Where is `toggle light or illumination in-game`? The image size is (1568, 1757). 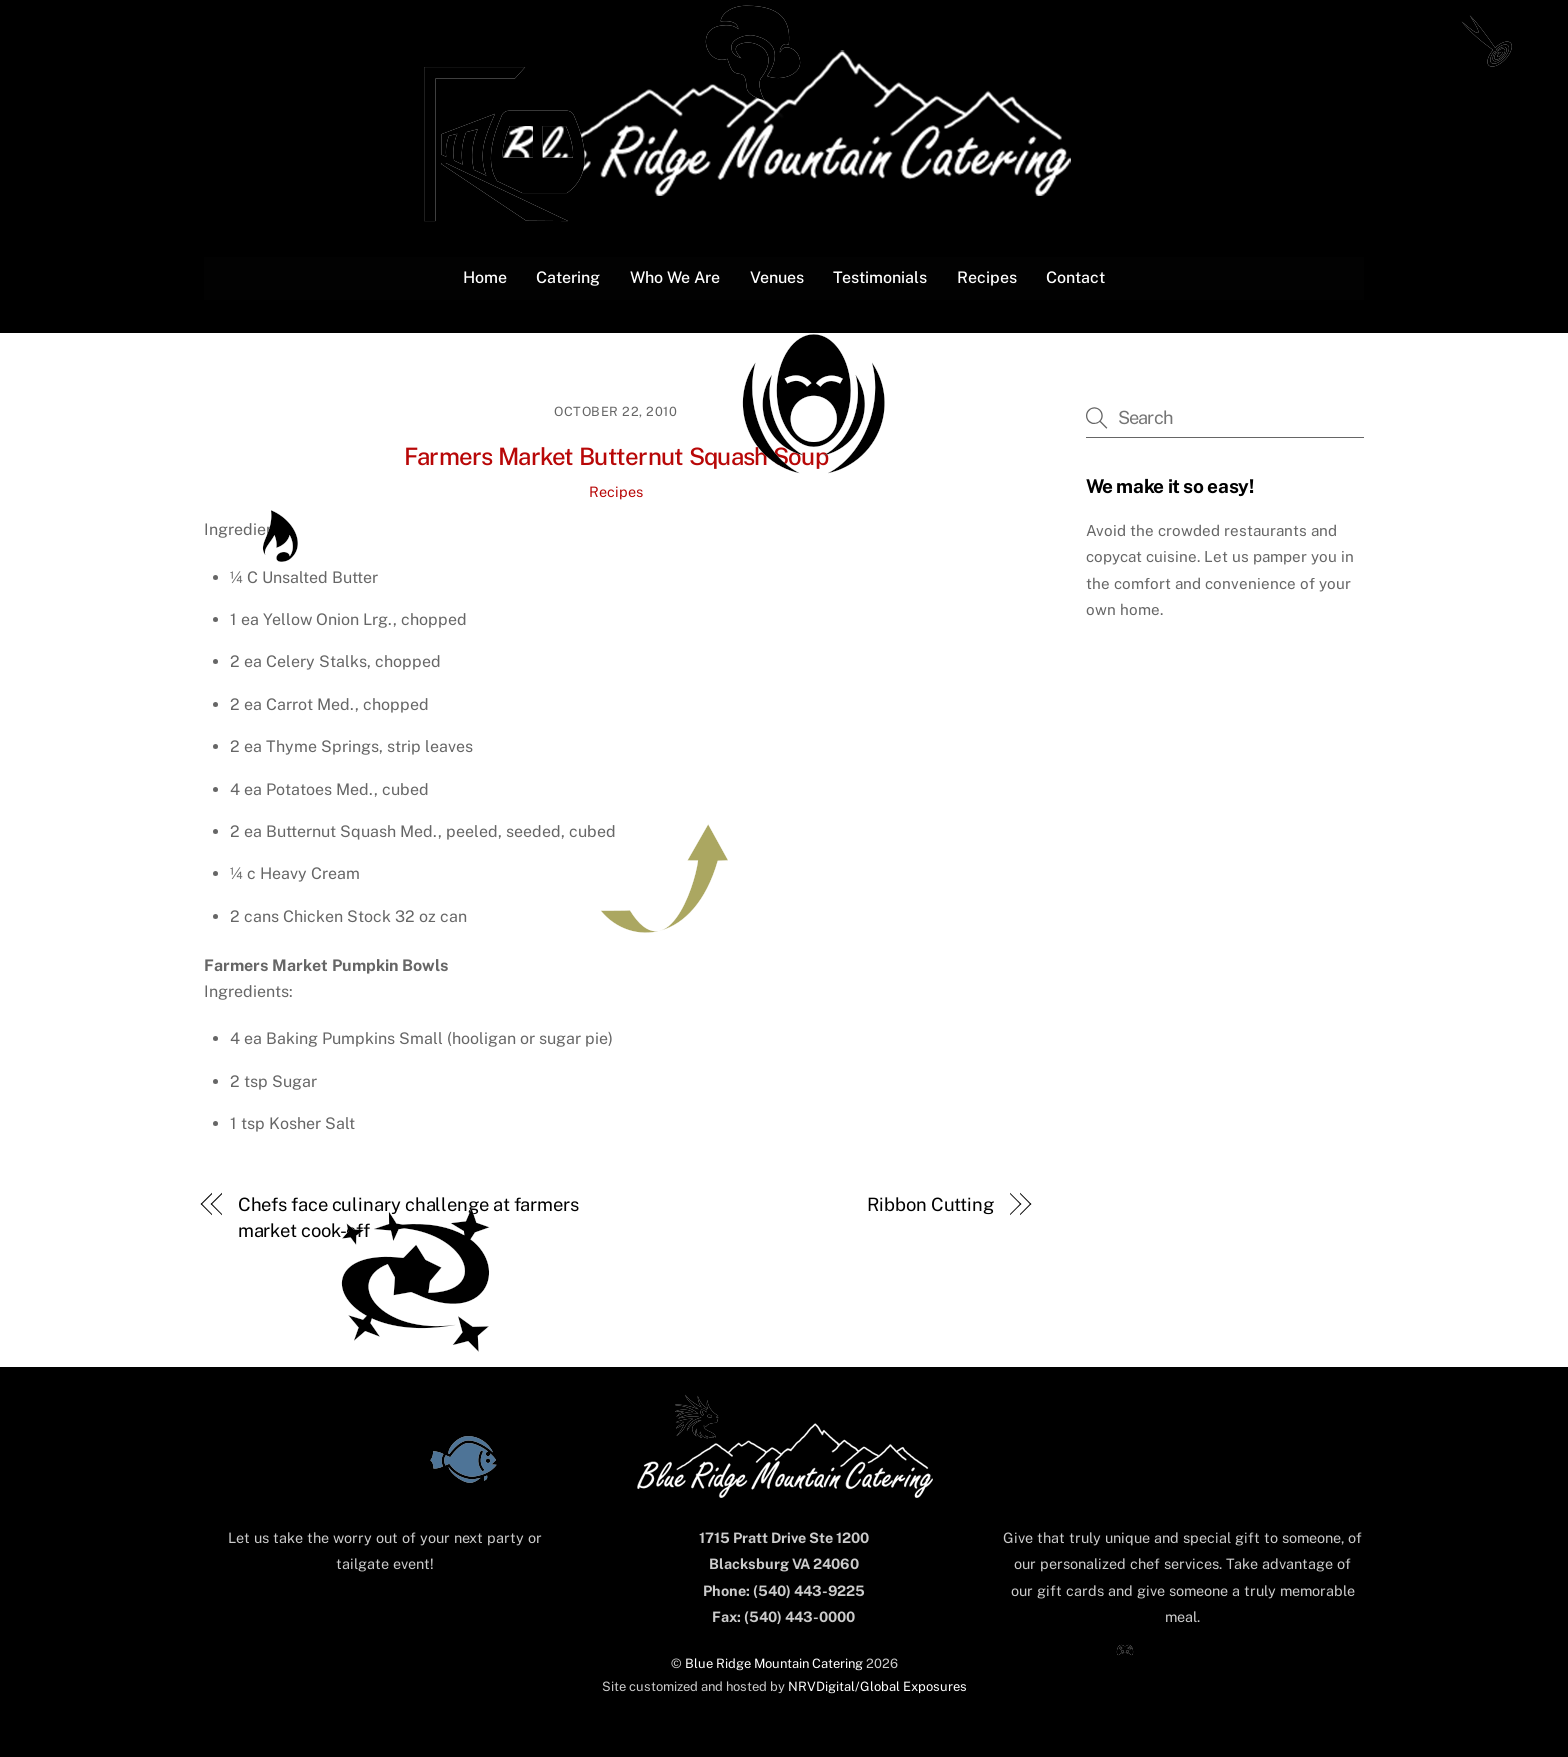 toggle light or illumination in-game is located at coordinates (279, 536).